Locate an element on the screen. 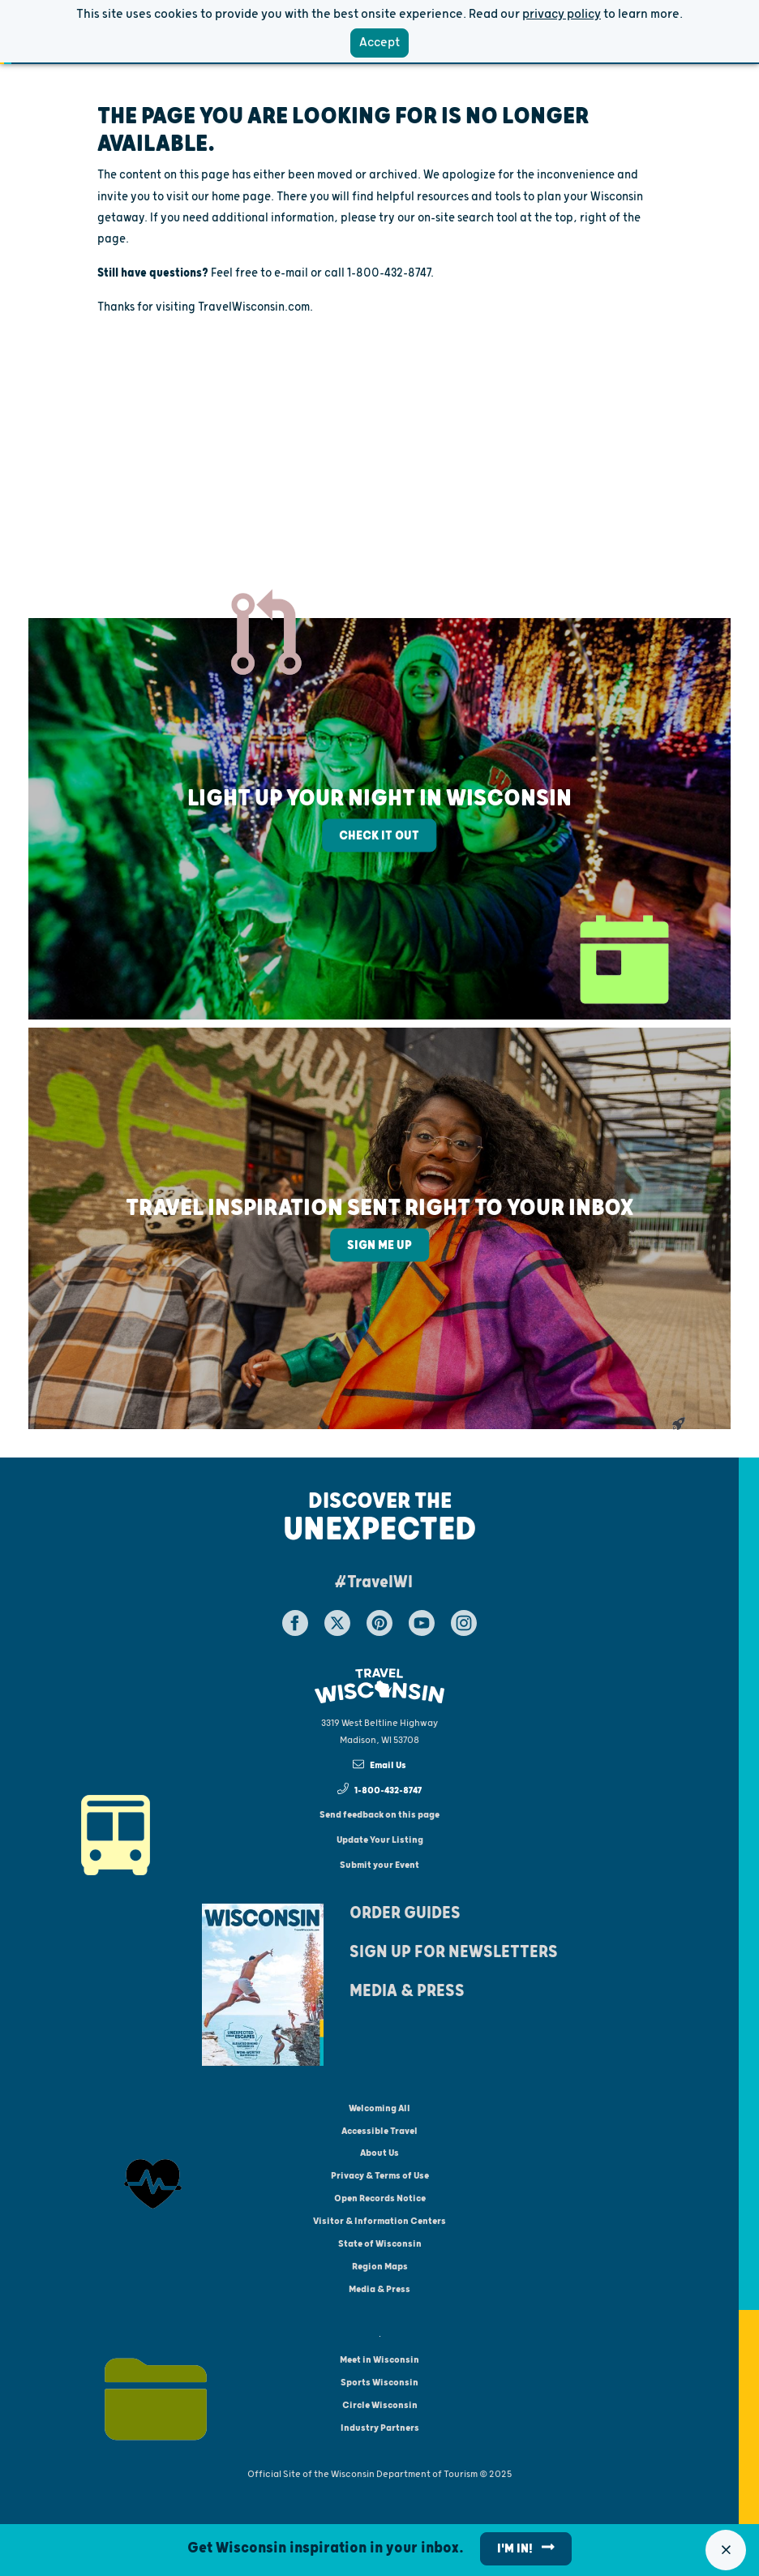  create a new pull request is located at coordinates (266, 633).